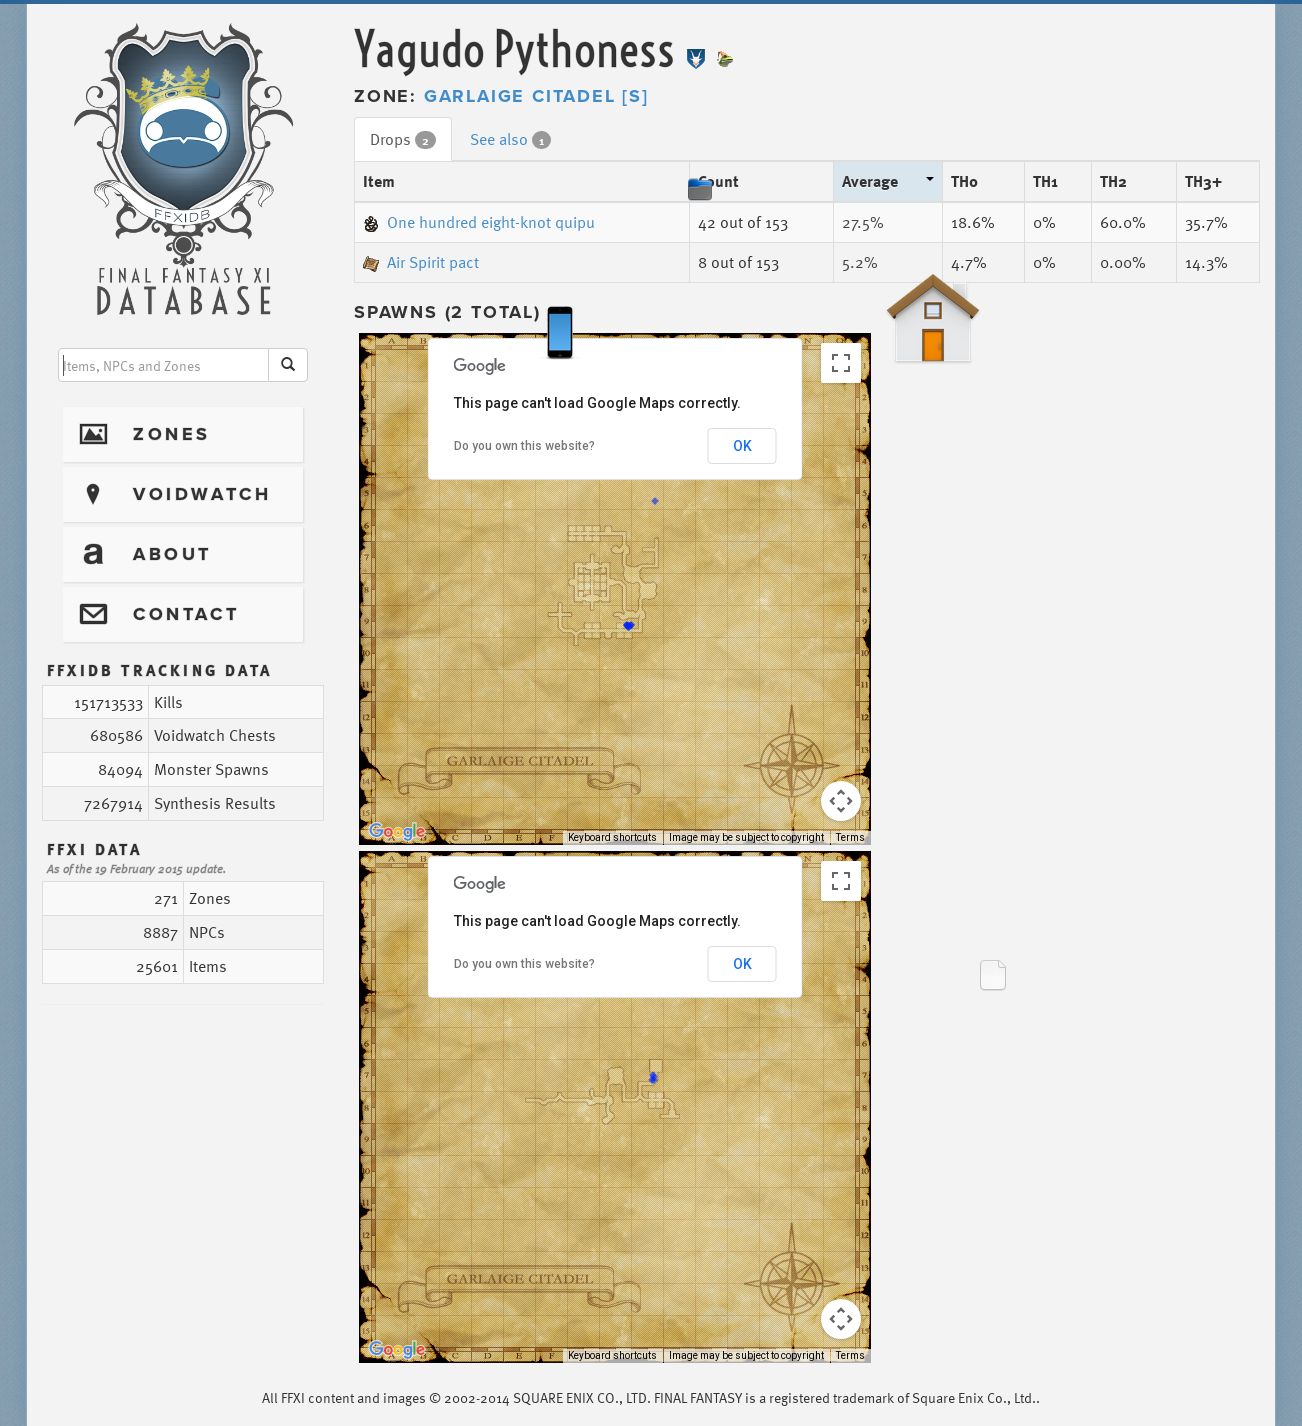 This screenshot has height=1426, width=1302. Describe the element at coordinates (700, 189) in the screenshot. I see `indicates an open or expanded folder` at that location.